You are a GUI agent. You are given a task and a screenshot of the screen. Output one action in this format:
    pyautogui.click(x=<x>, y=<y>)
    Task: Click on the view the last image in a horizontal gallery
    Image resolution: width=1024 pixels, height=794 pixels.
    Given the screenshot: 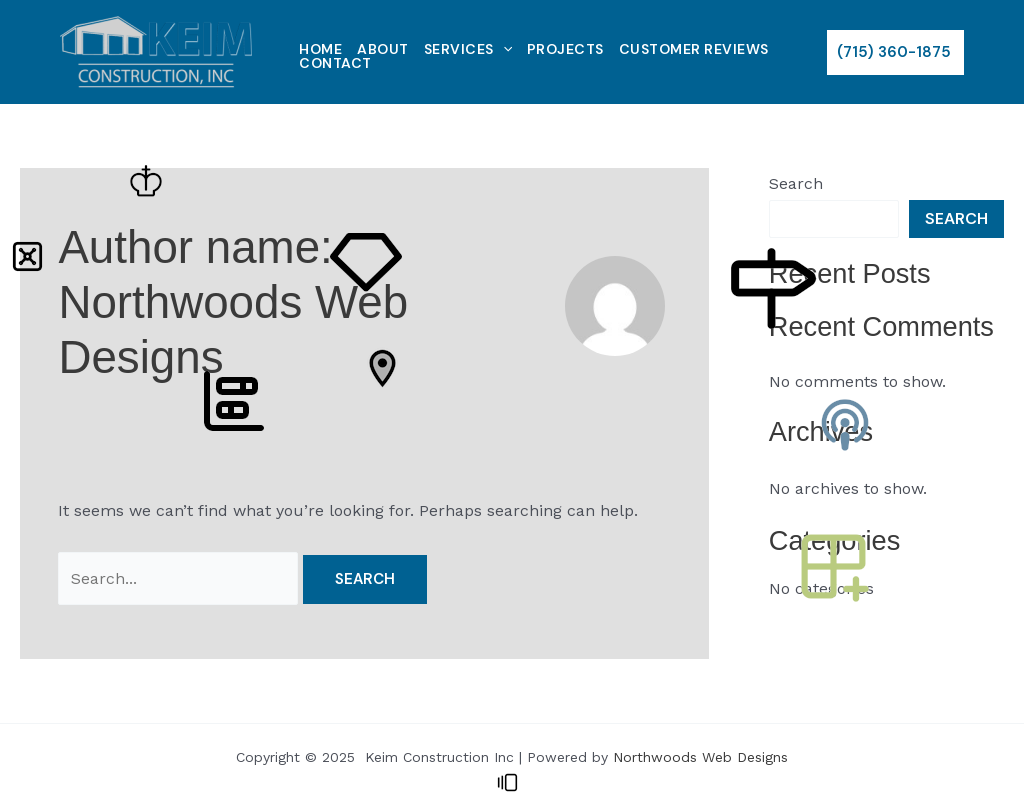 What is the action you would take?
    pyautogui.click(x=507, y=782)
    